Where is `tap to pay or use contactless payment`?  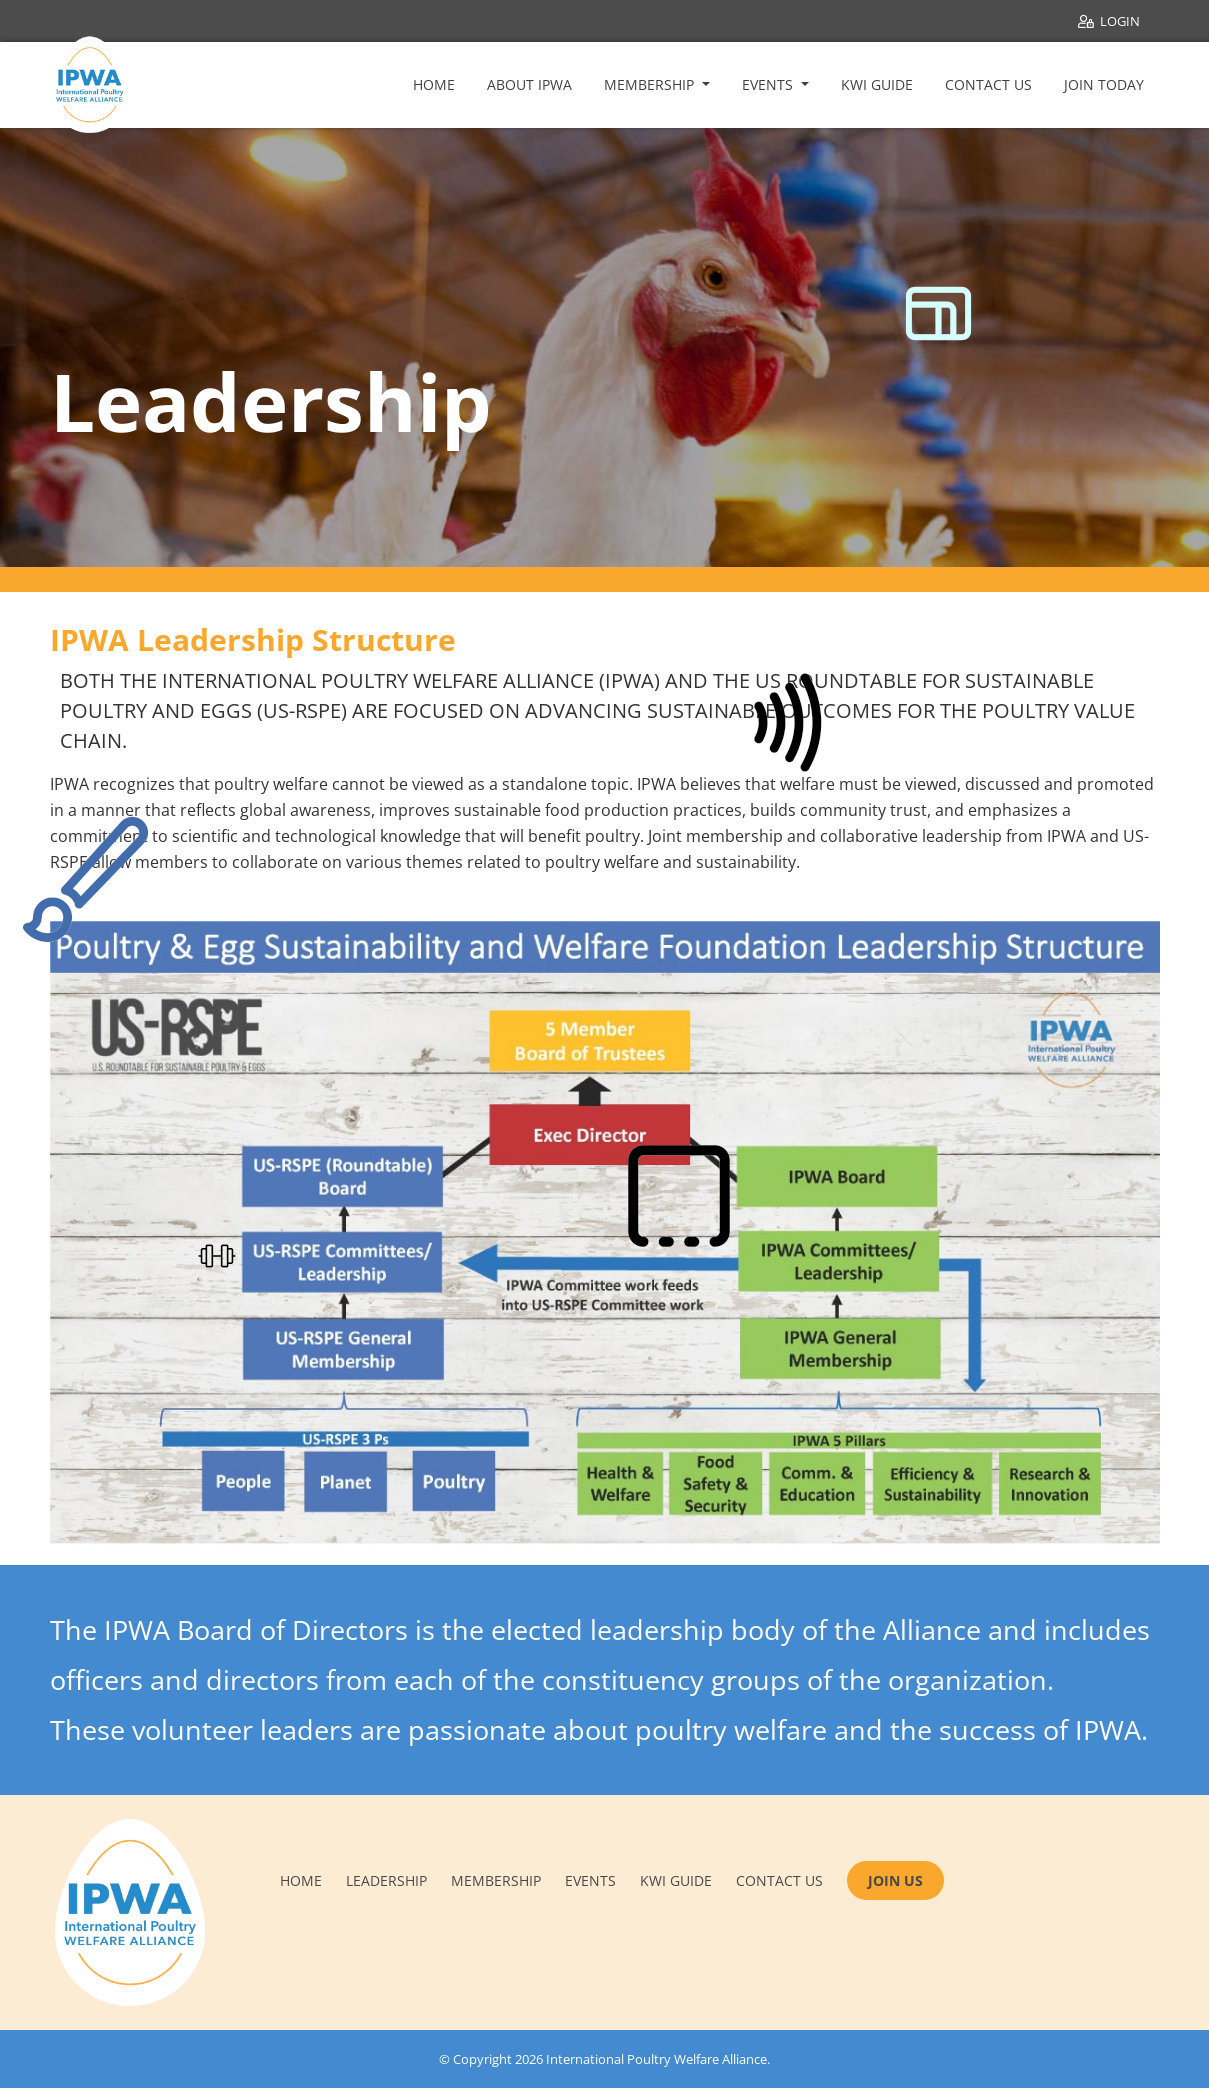 tap to pay or use contactless payment is located at coordinates (785, 722).